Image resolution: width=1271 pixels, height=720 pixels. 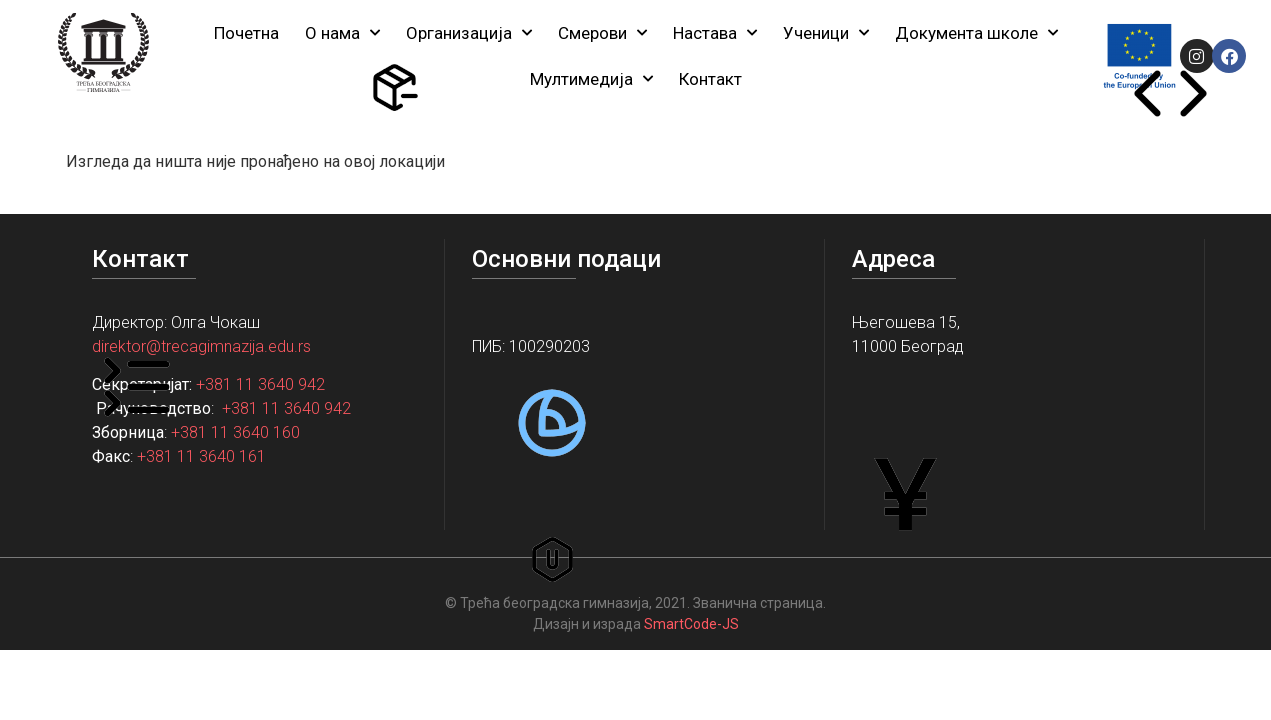 What do you see at coordinates (1170, 93) in the screenshot?
I see `view or edit source code` at bounding box center [1170, 93].